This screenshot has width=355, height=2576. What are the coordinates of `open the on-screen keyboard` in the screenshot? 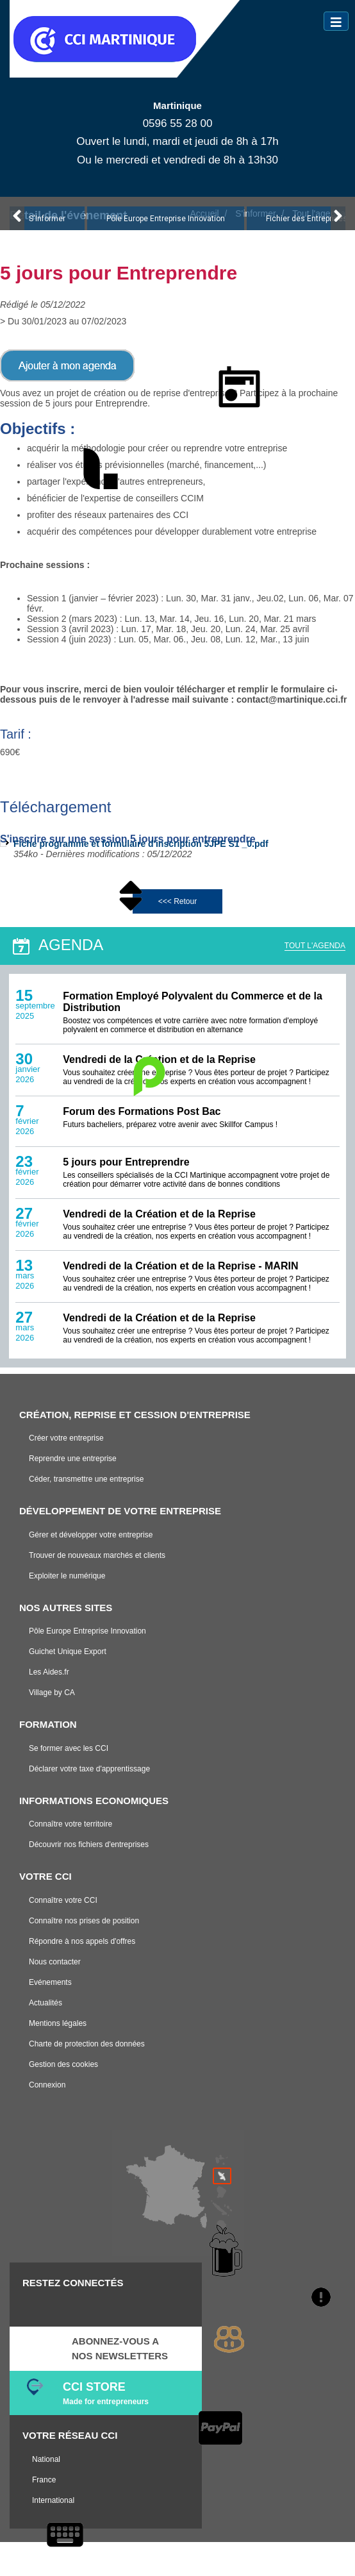 It's located at (65, 2534).